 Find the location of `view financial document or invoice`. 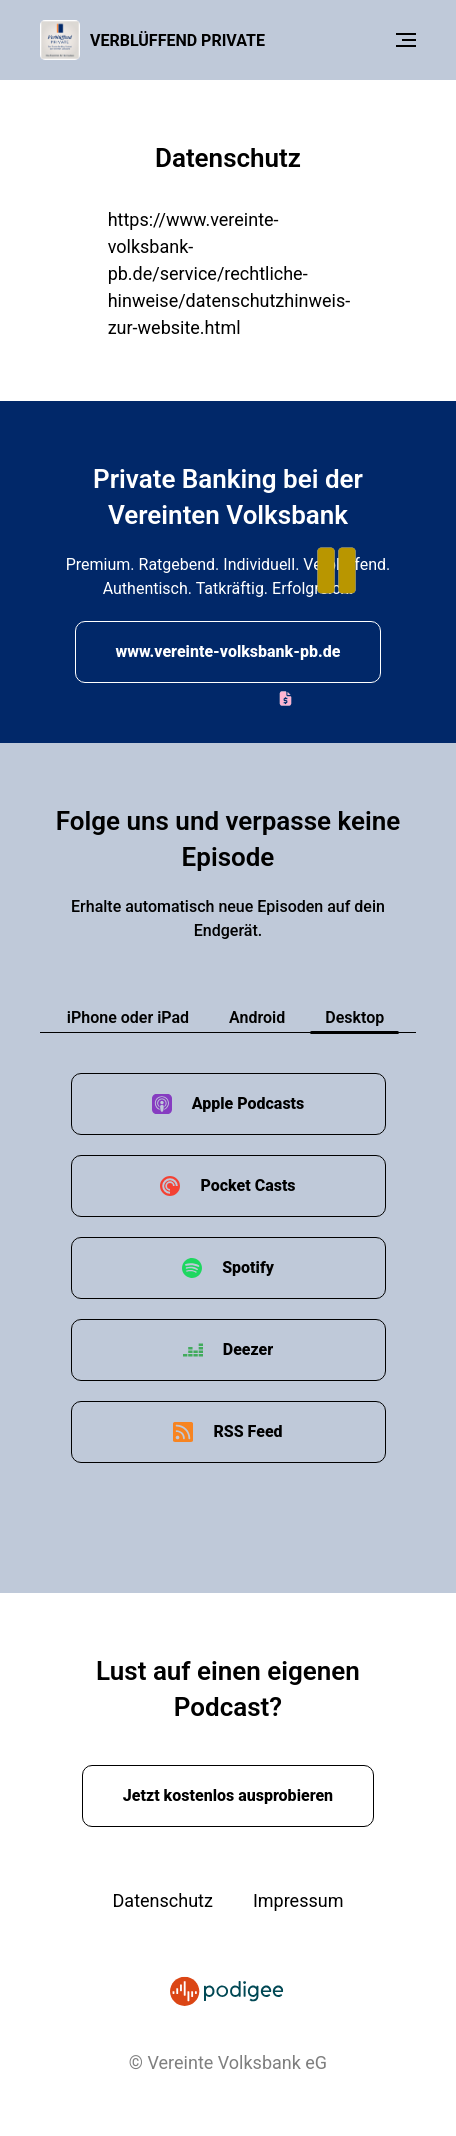

view financial document or invoice is located at coordinates (285, 698).